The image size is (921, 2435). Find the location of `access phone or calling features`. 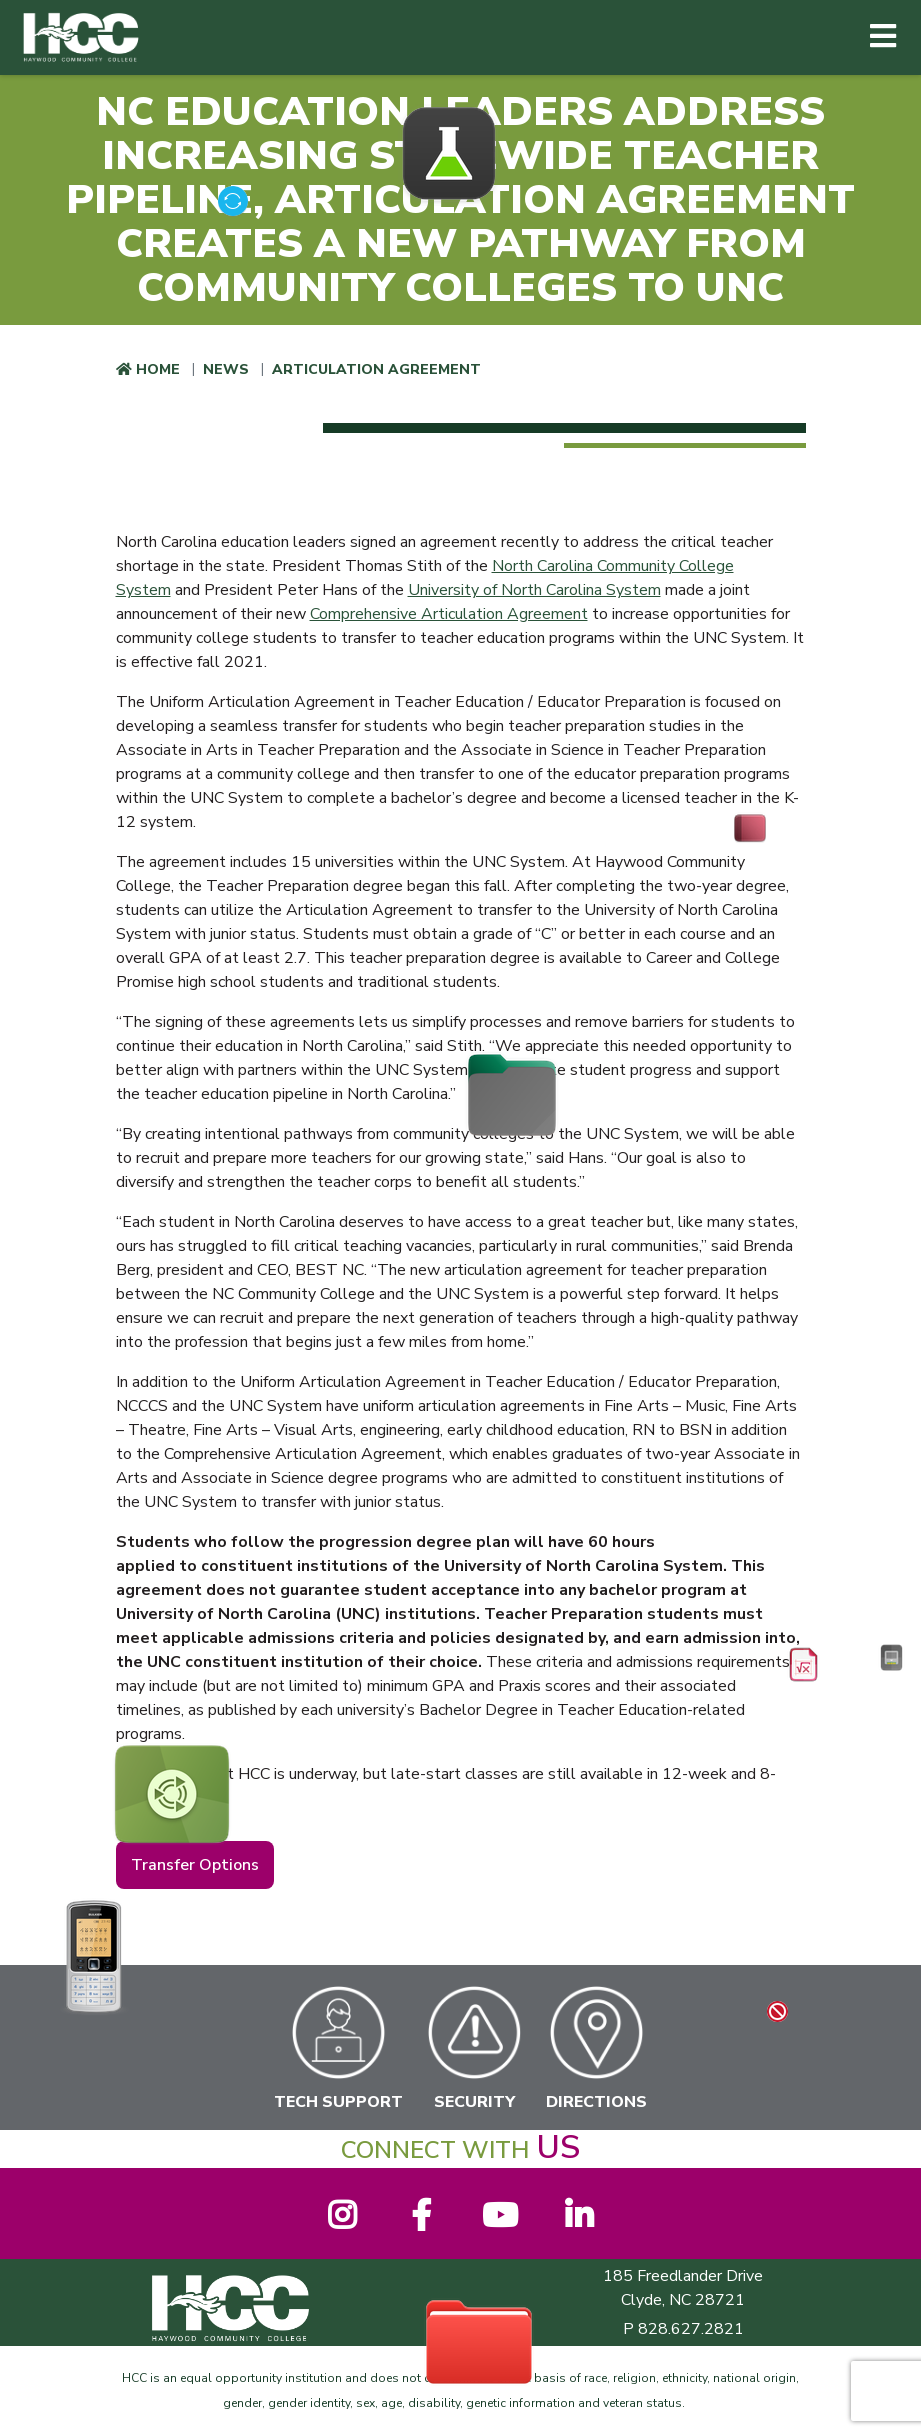

access phone or calling features is located at coordinates (95, 1958).